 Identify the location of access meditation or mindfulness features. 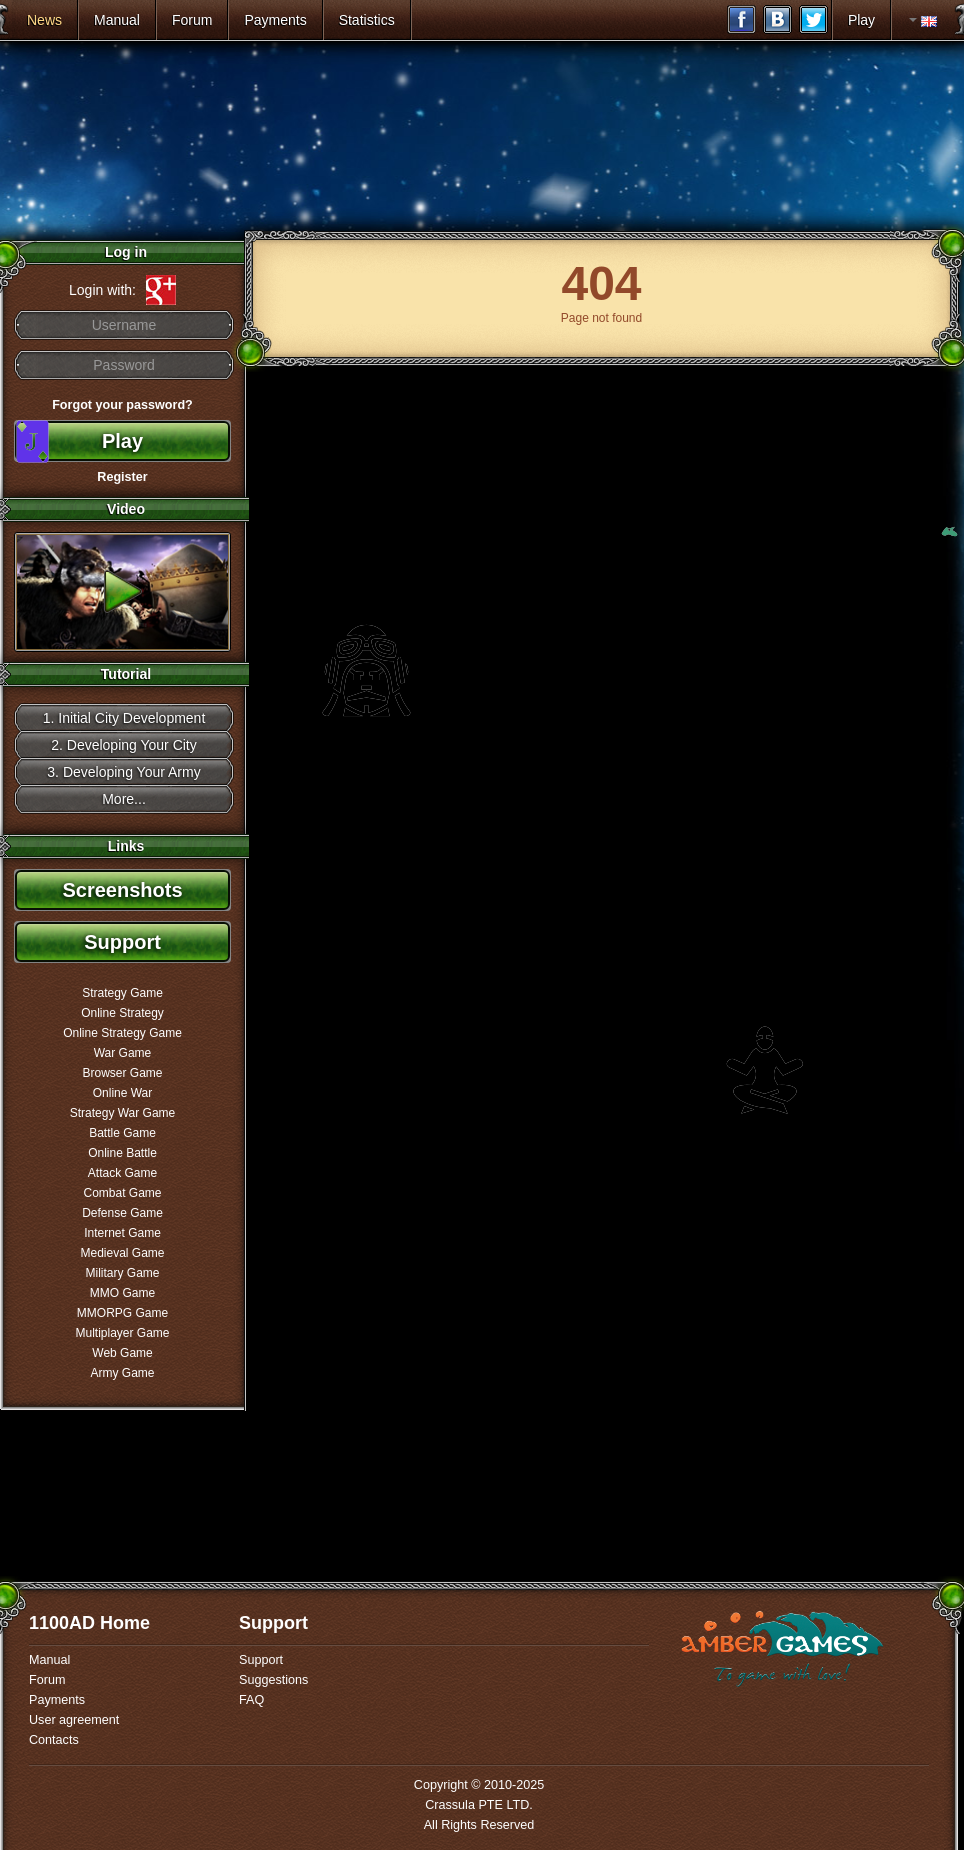
(763, 1070).